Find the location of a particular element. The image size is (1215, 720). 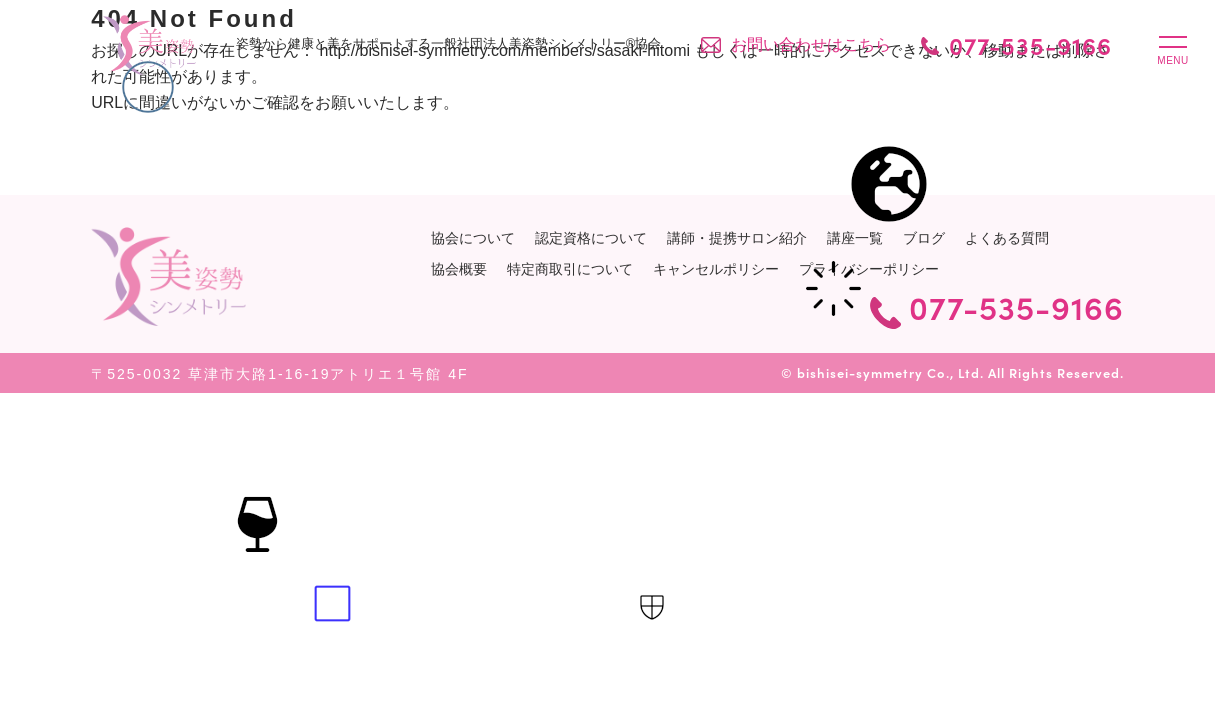

loading content in progress is located at coordinates (833, 288).